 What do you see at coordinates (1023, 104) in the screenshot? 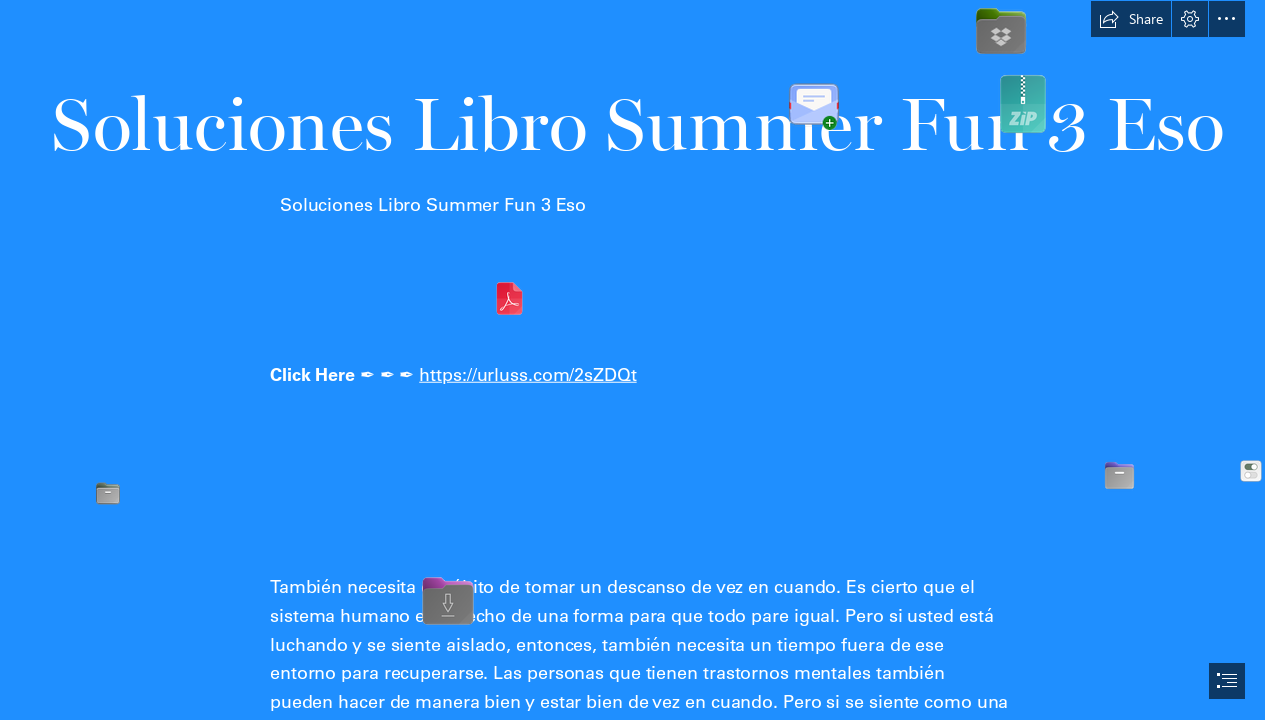
I see `open a compressed zip archive` at bounding box center [1023, 104].